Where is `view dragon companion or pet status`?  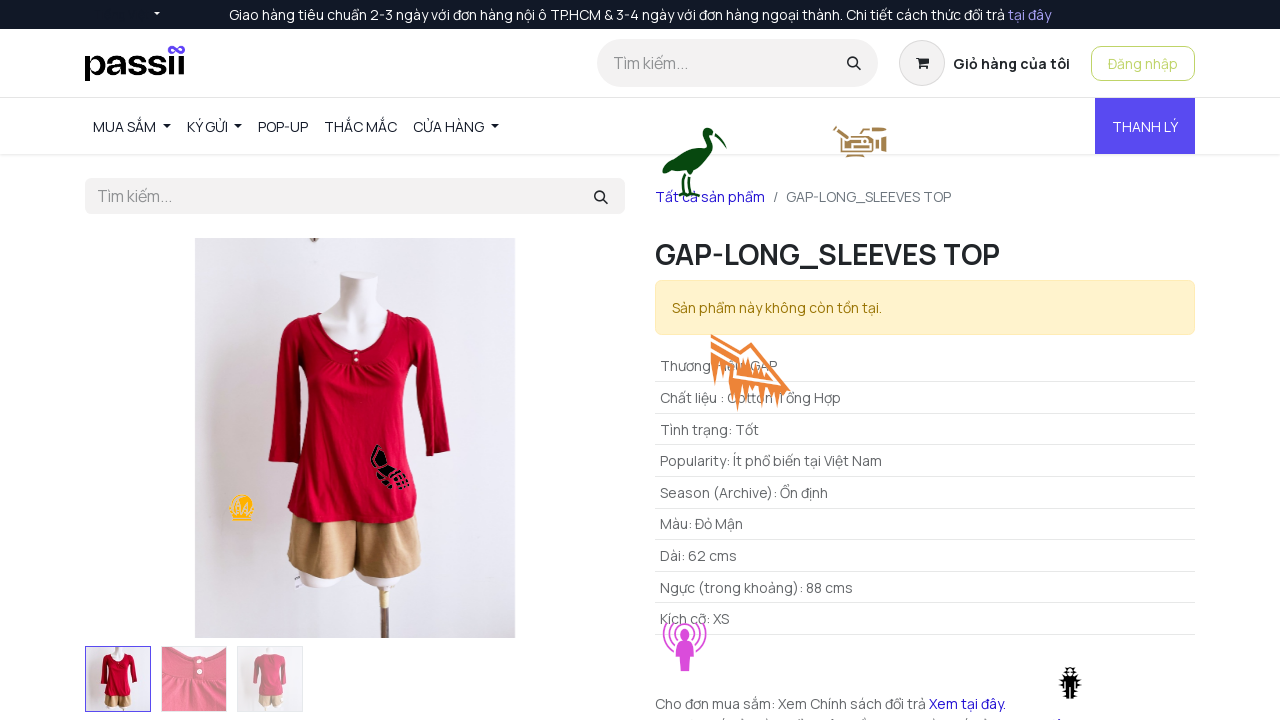 view dragon companion or pet status is located at coordinates (242, 507).